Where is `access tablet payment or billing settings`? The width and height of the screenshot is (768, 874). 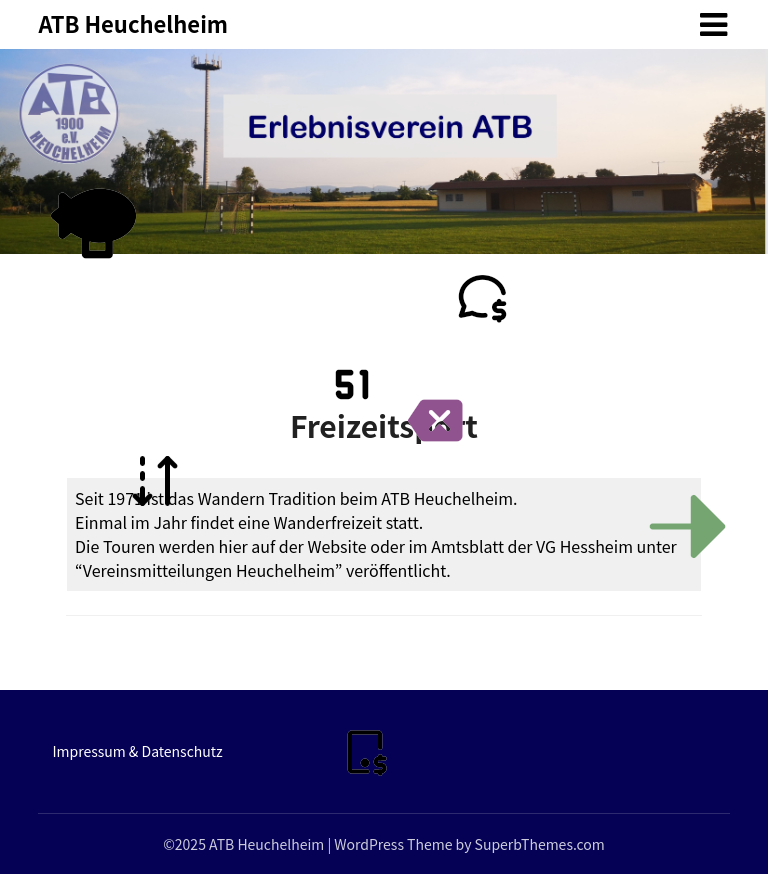 access tablet payment or billing settings is located at coordinates (365, 752).